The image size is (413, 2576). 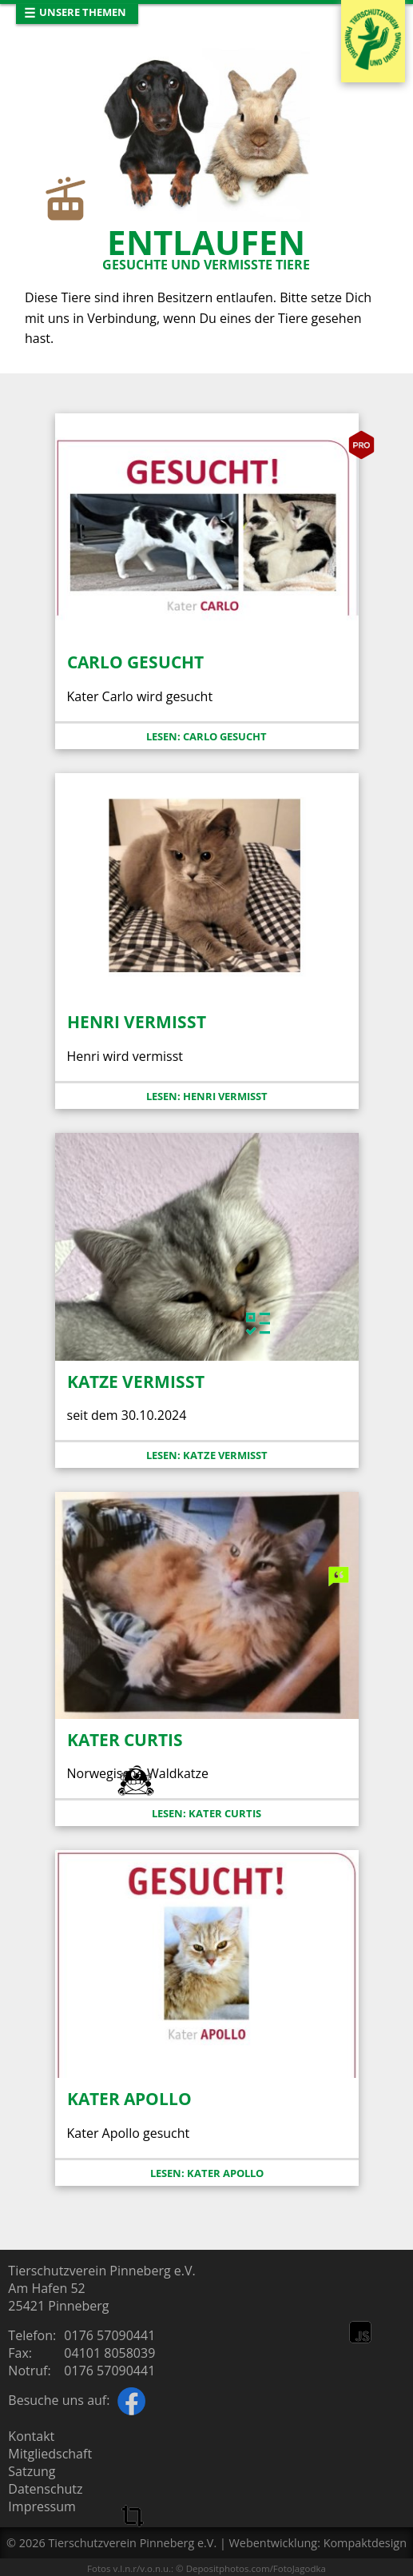 What do you see at coordinates (133, 2516) in the screenshot?
I see `crop or resize an image` at bounding box center [133, 2516].